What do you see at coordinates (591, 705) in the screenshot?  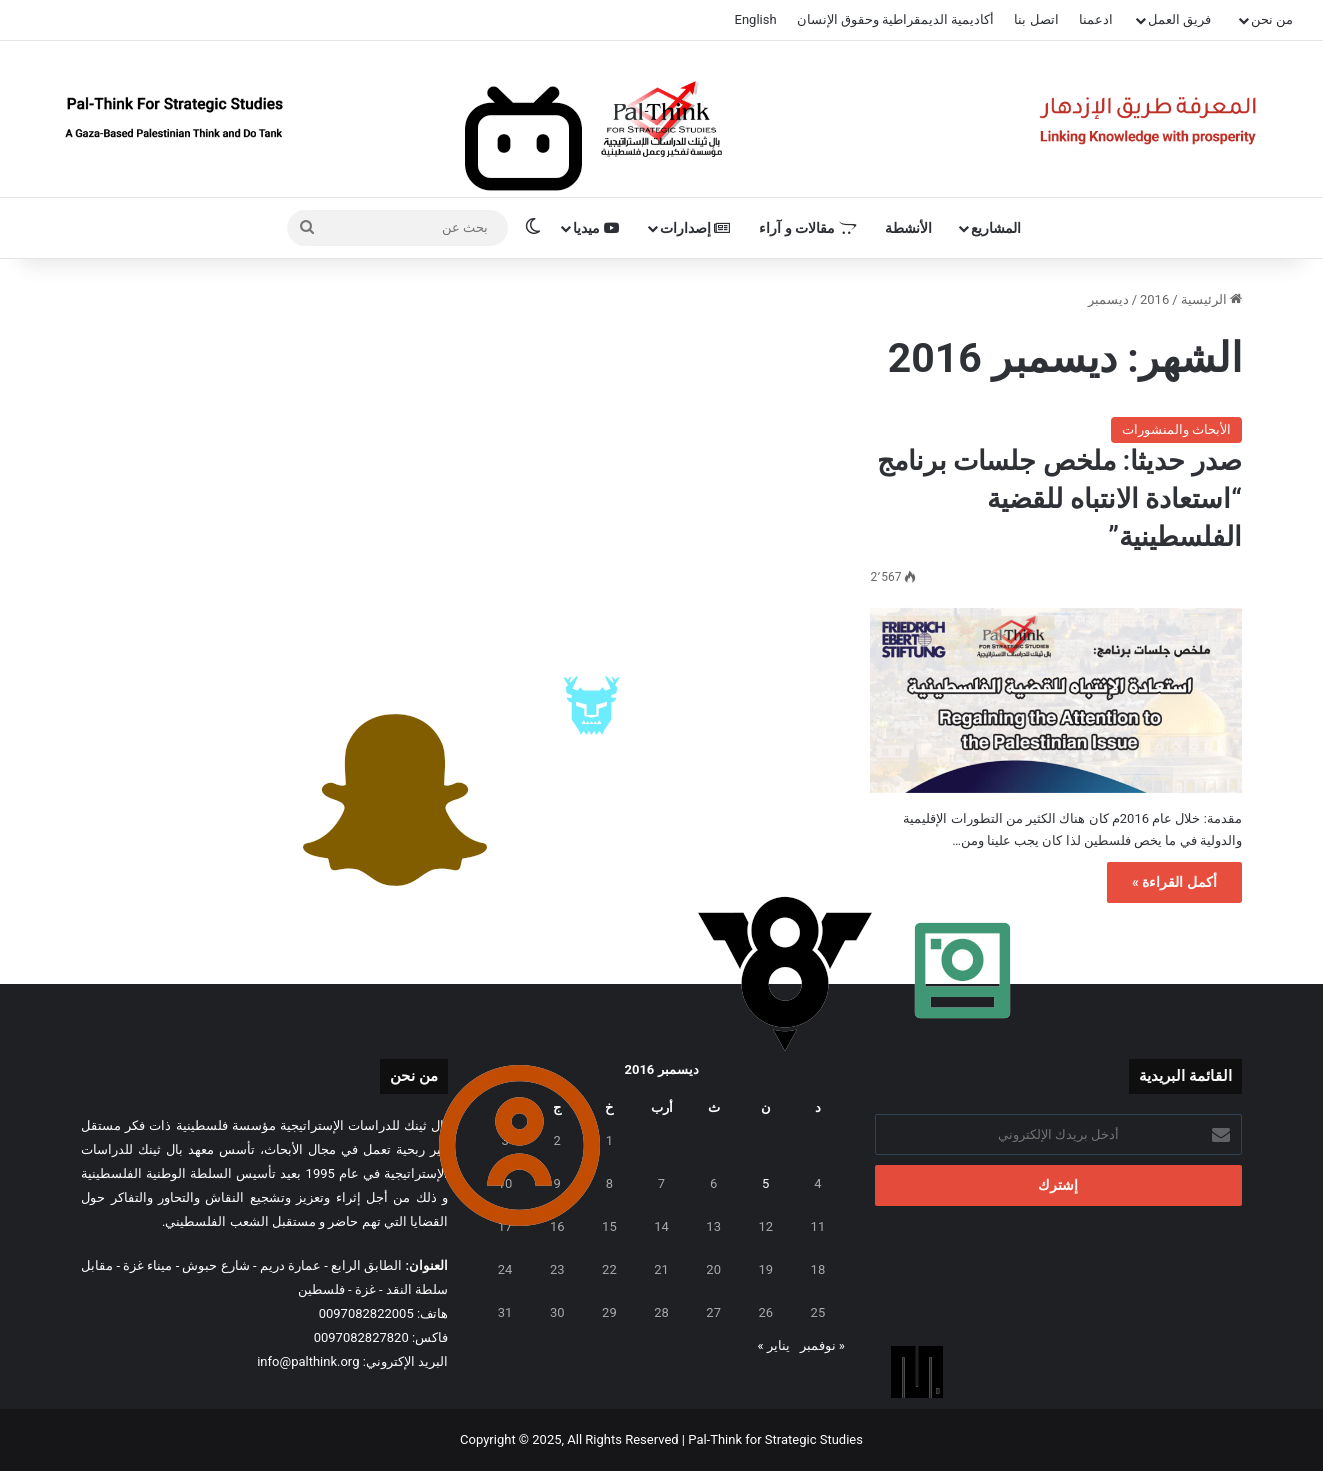 I see `turso database service logo` at bounding box center [591, 705].